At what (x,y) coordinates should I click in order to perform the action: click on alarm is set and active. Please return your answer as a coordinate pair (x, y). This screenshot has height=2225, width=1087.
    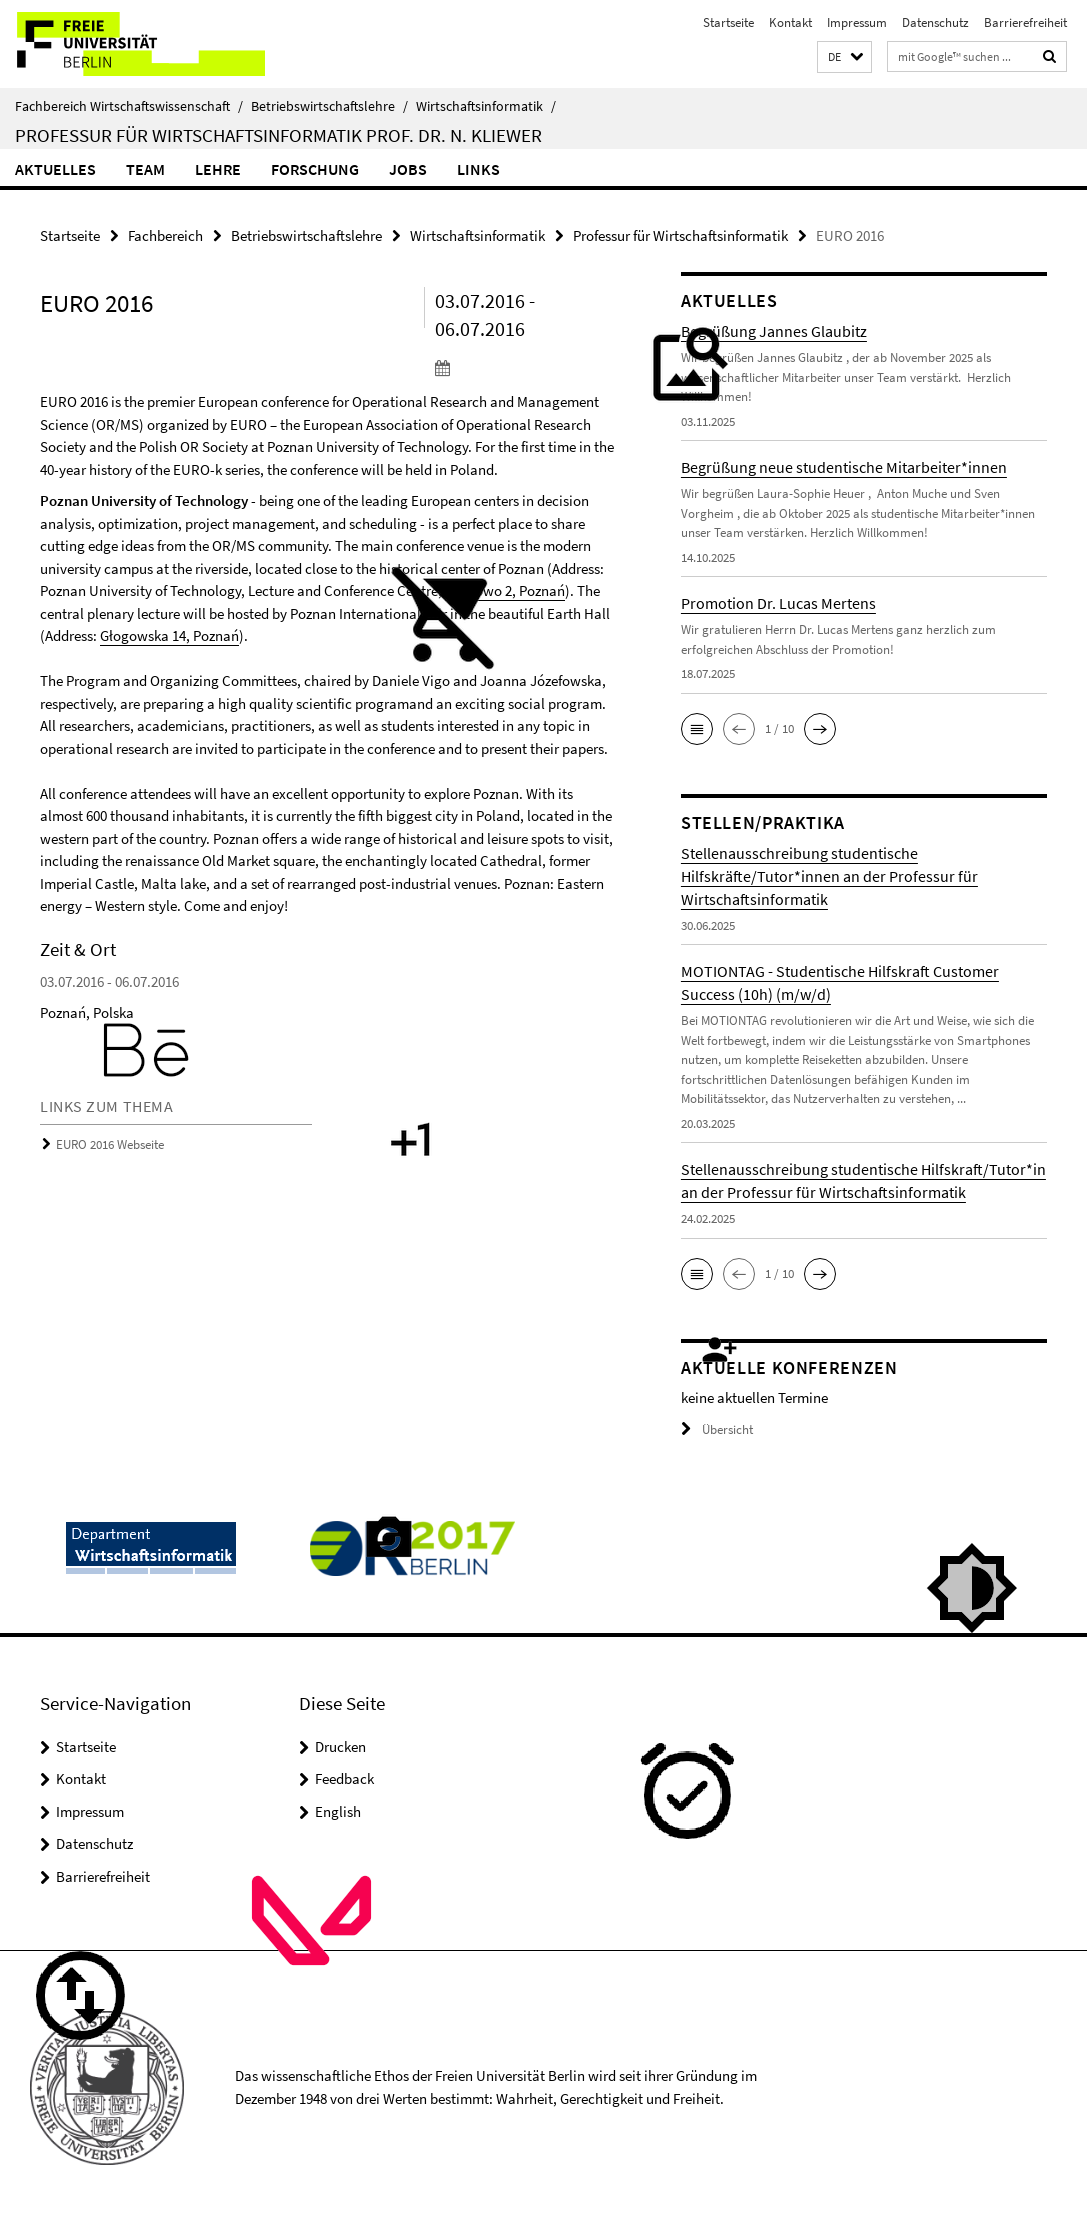
    Looking at the image, I should click on (687, 1790).